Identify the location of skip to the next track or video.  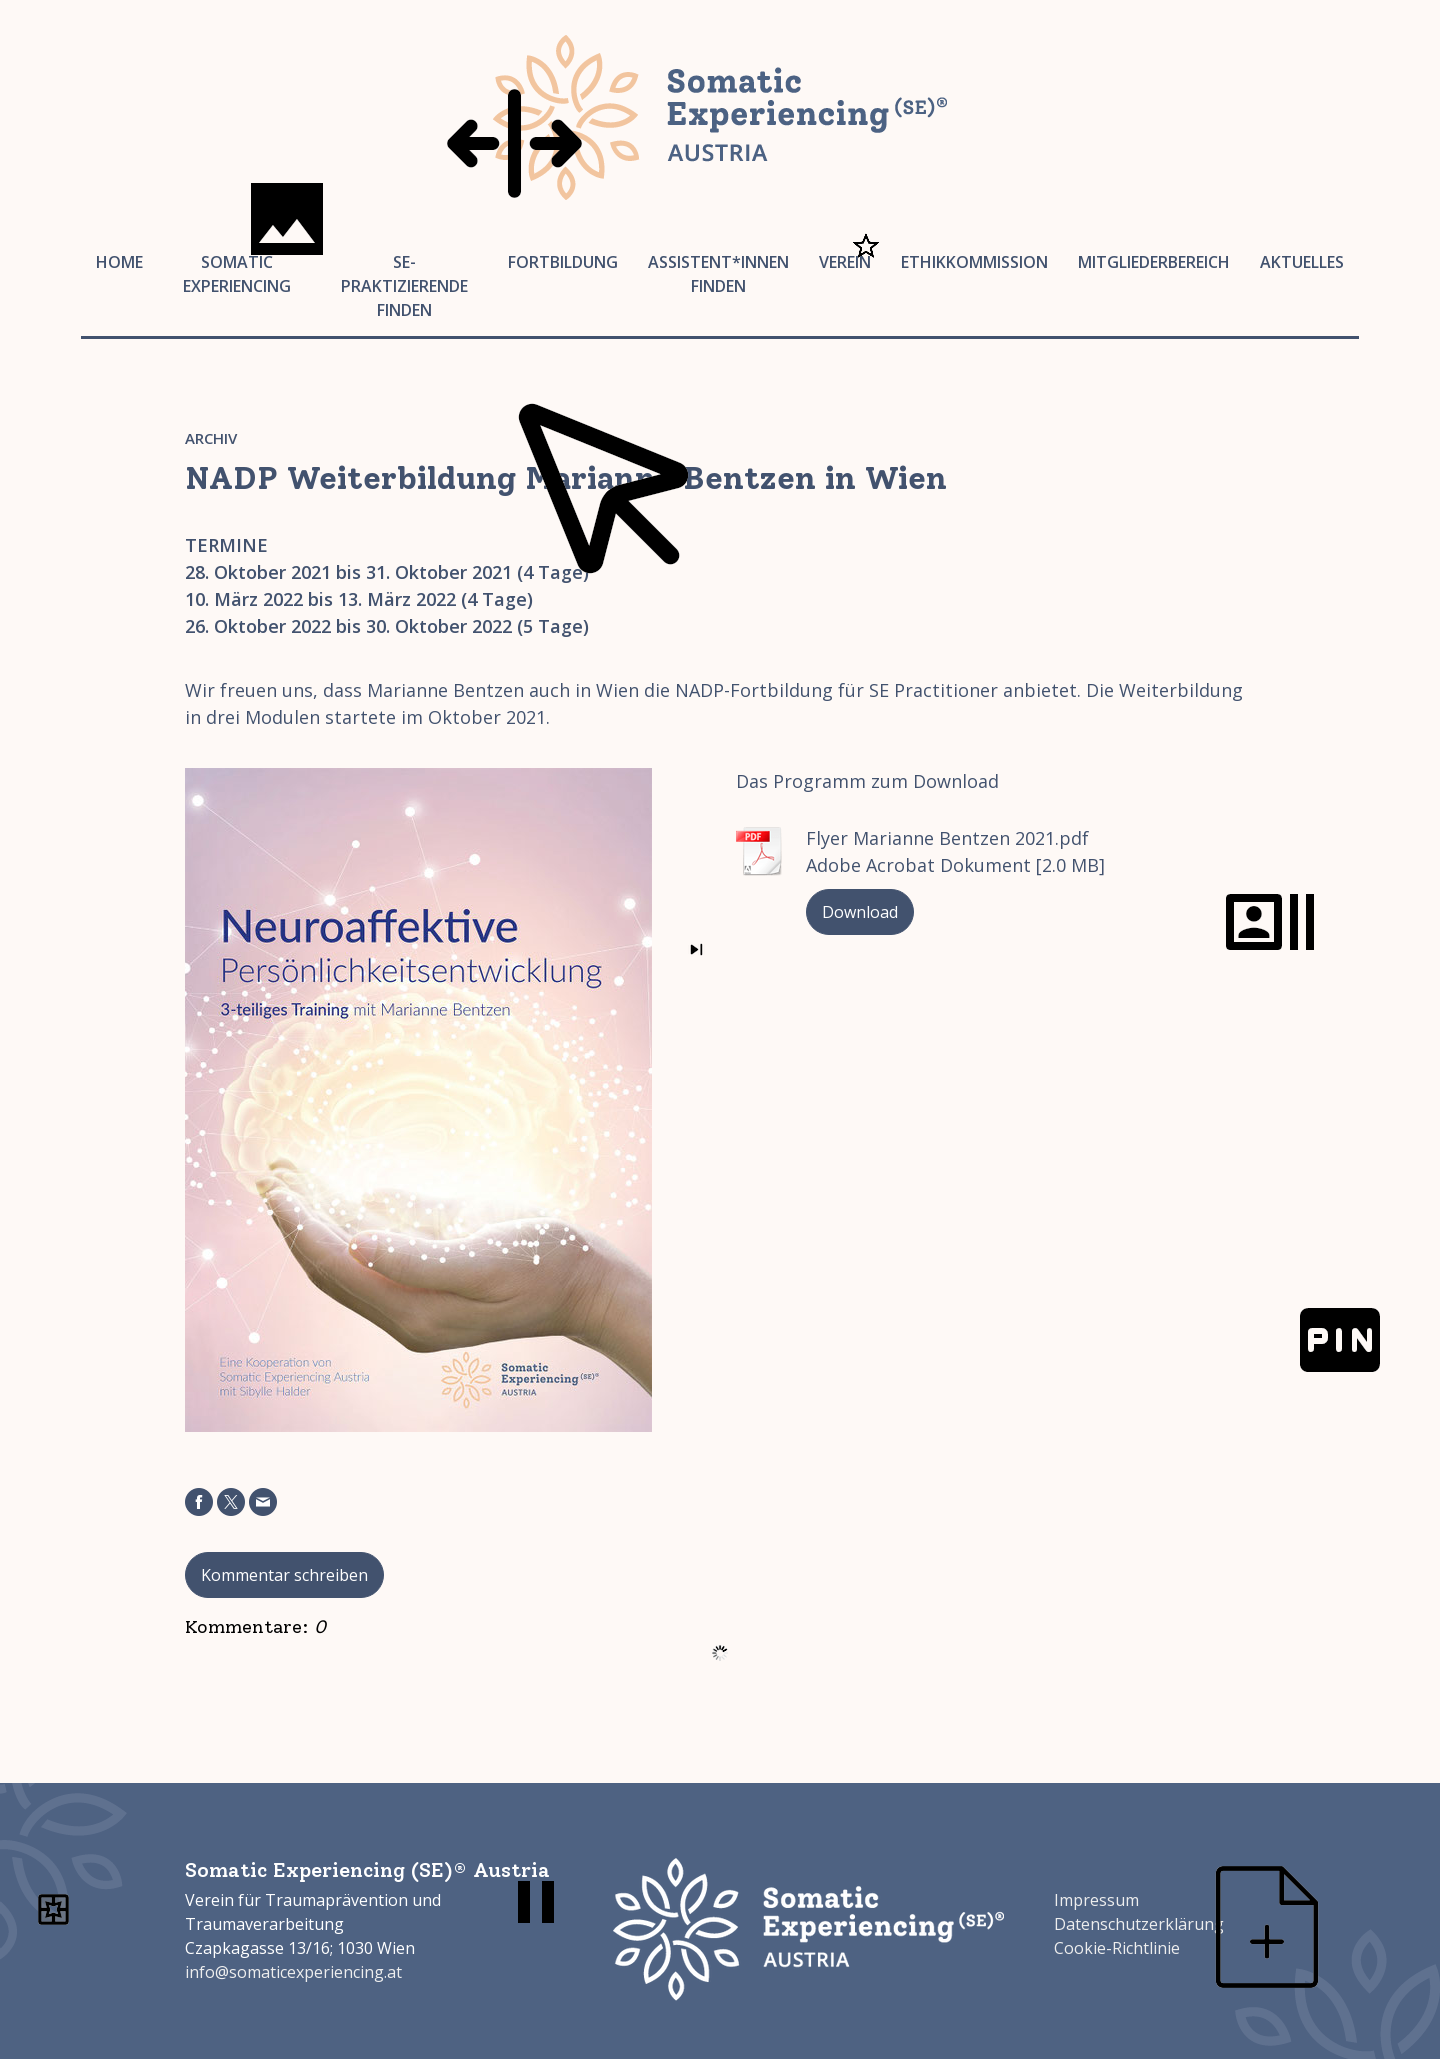
(696, 949).